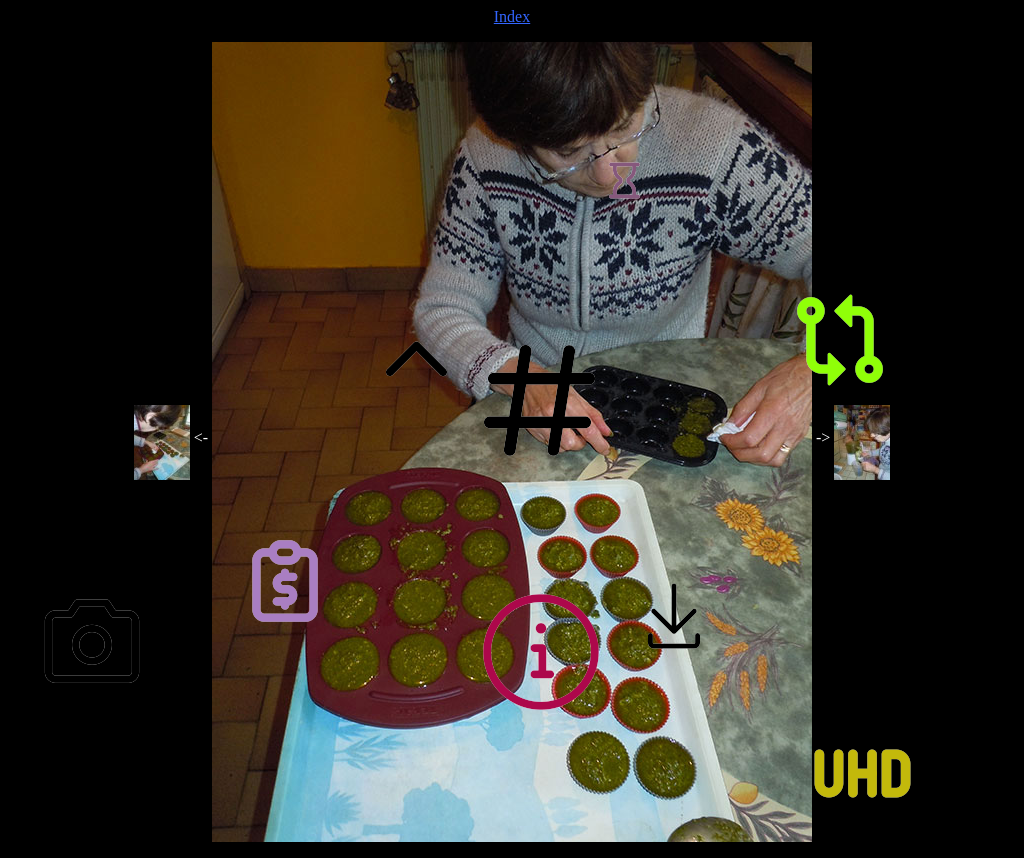 The width and height of the screenshot is (1024, 858). Describe the element at coordinates (285, 581) in the screenshot. I see `view financial report` at that location.